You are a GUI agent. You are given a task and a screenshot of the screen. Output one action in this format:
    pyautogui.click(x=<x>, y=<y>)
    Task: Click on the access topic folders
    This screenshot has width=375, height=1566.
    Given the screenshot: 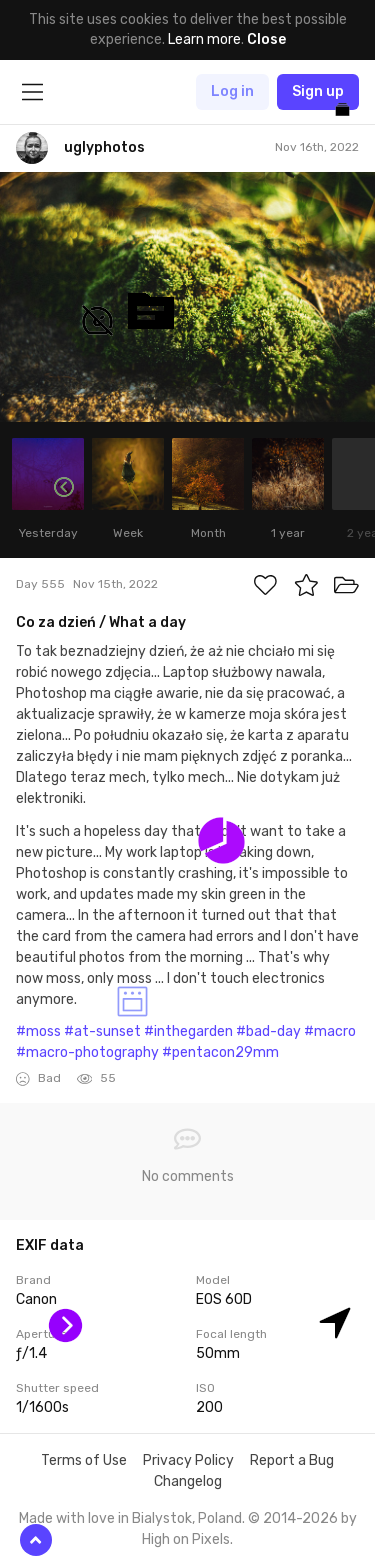 What is the action you would take?
    pyautogui.click(x=151, y=311)
    